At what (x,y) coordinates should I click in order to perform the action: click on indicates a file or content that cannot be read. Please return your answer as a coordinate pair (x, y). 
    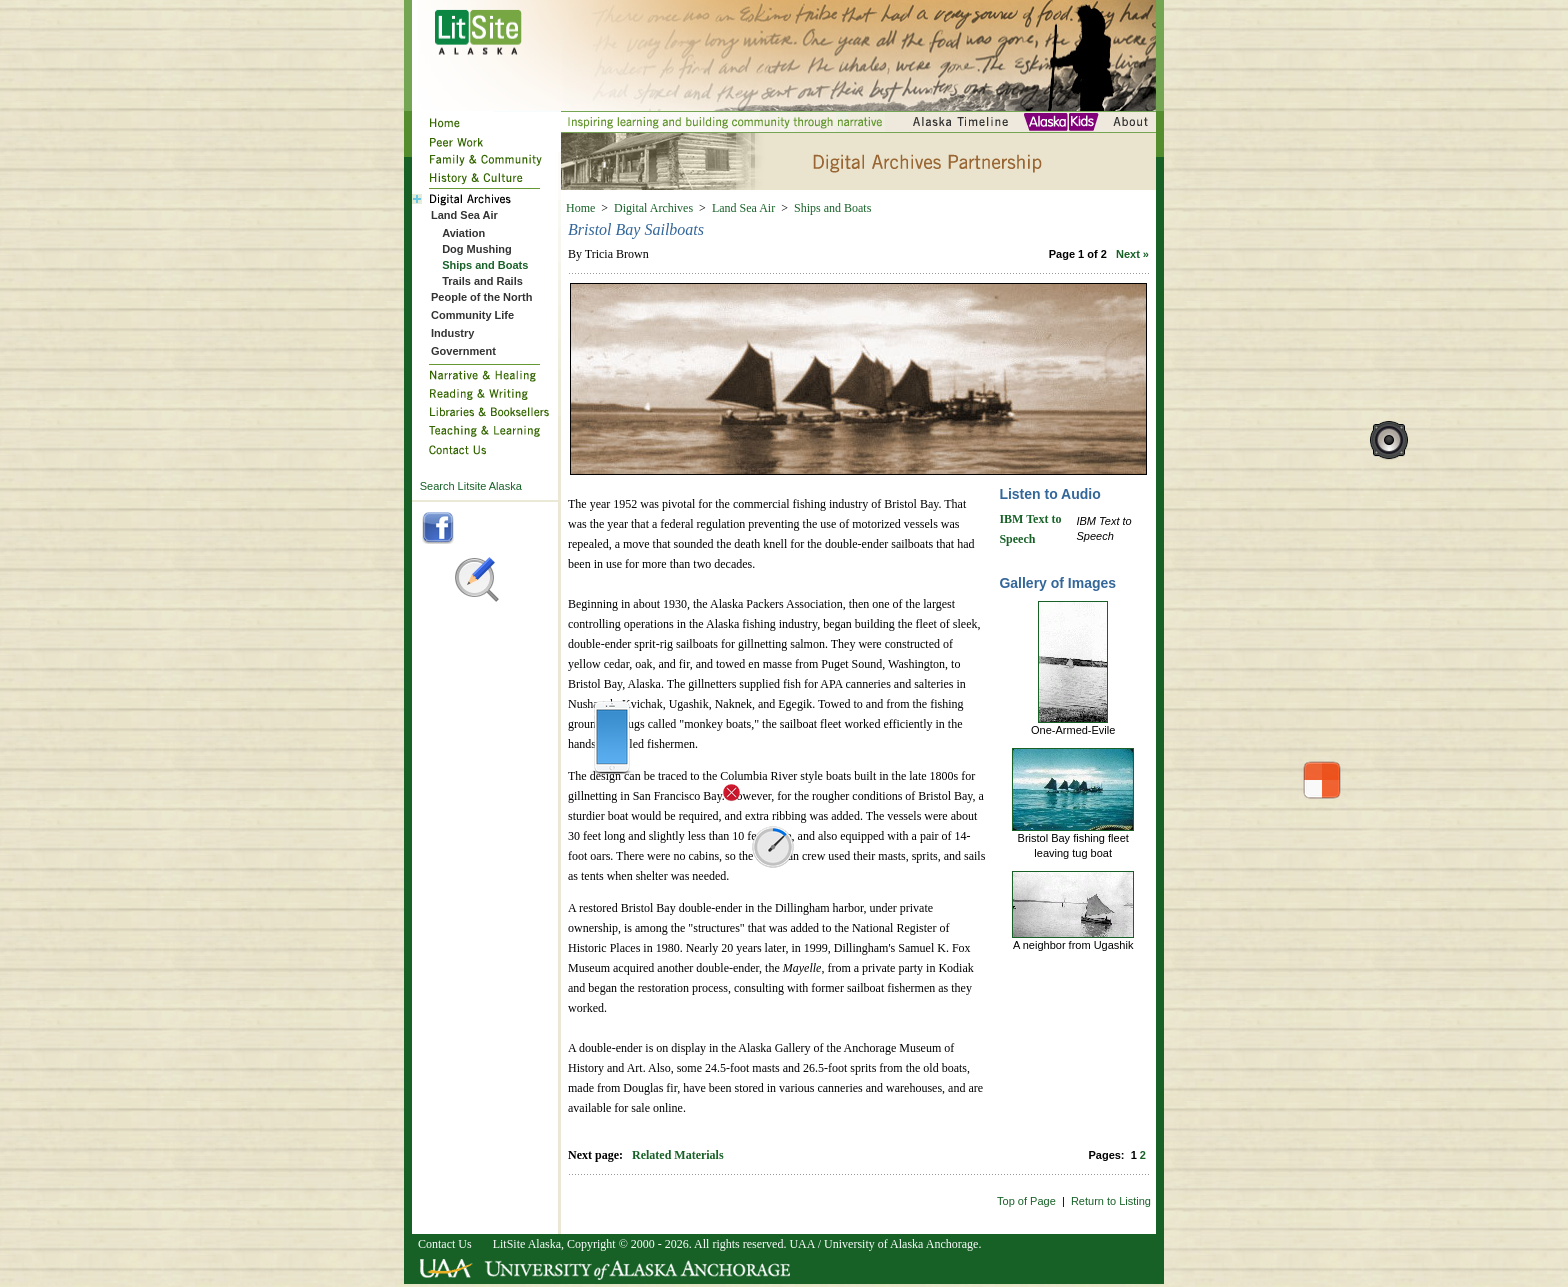
    Looking at the image, I should click on (731, 792).